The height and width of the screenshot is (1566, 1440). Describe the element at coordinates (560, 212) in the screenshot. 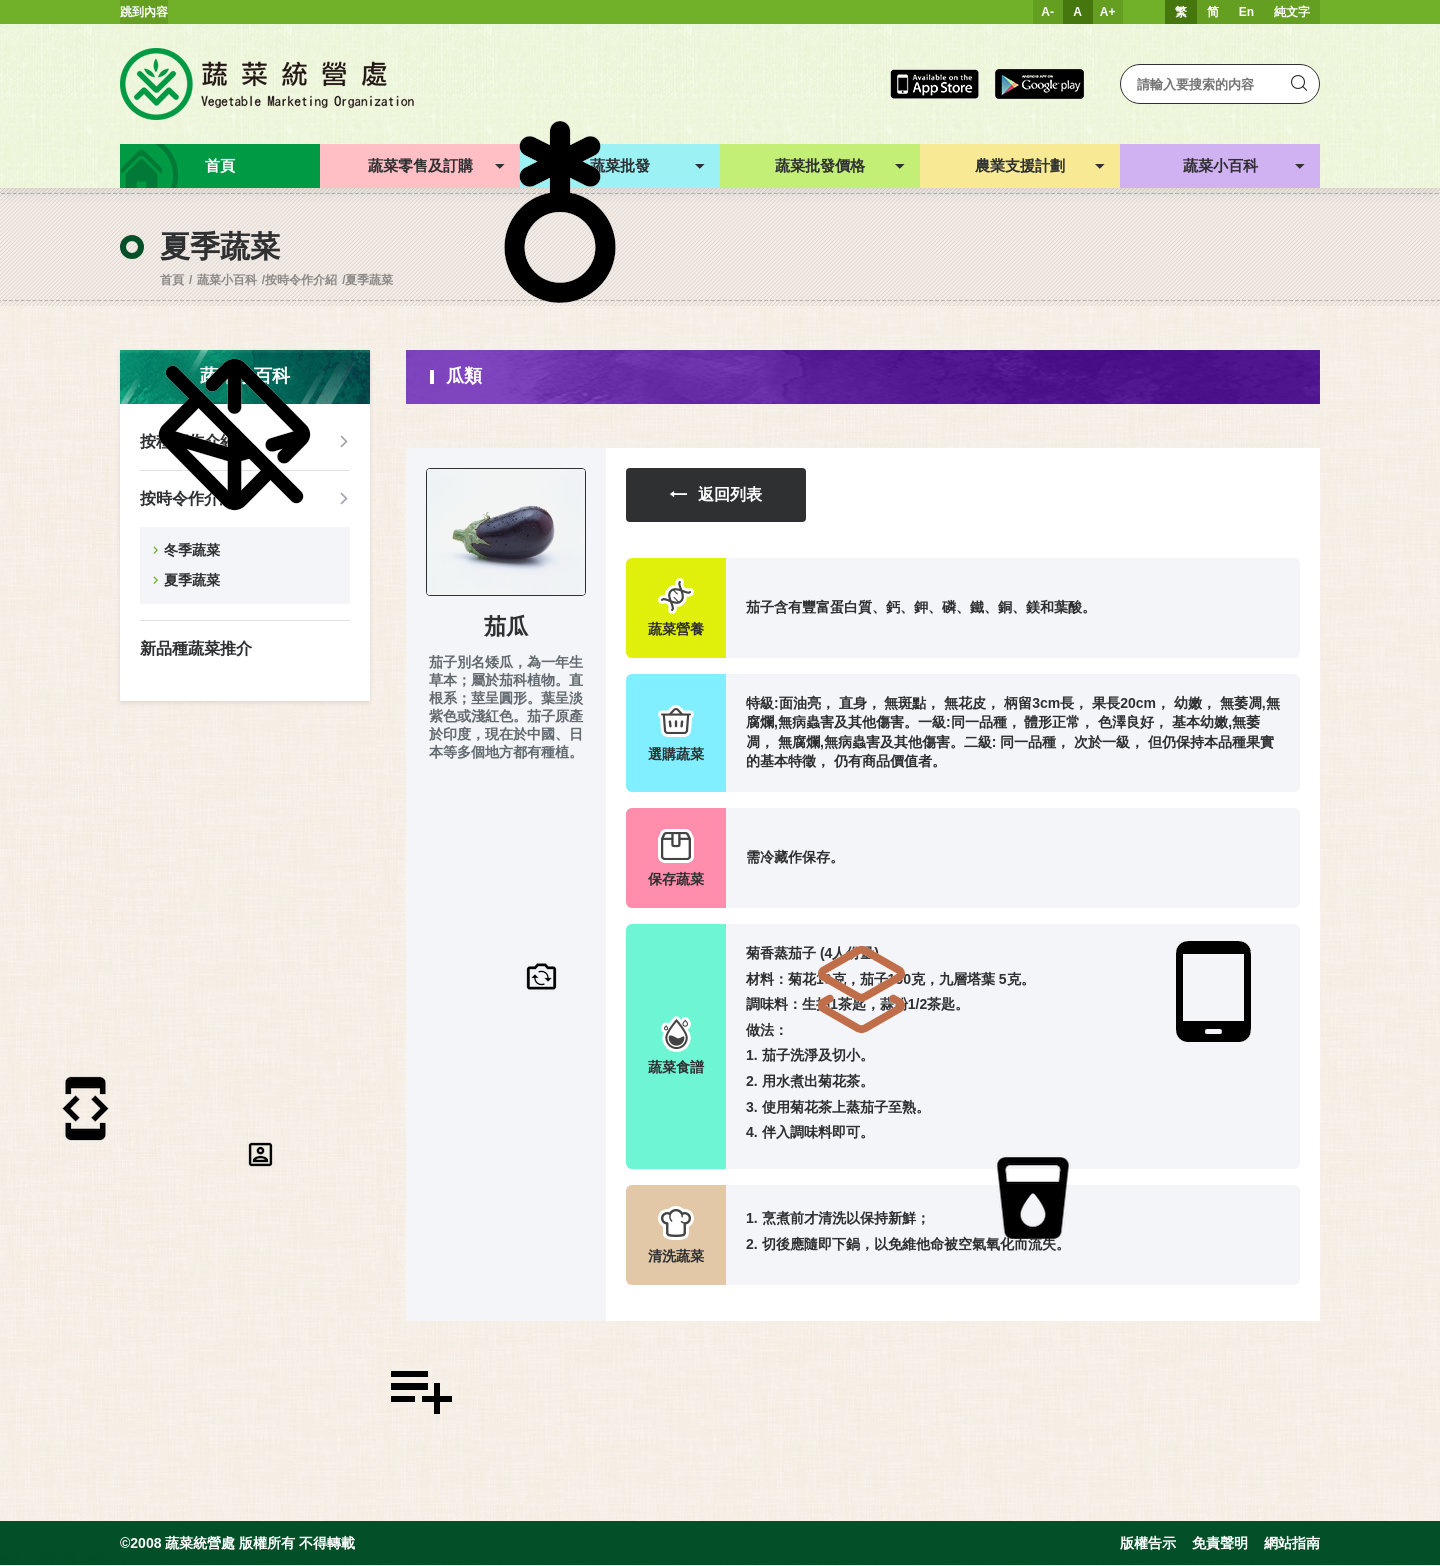

I see `indicates non-binary gender identity option` at that location.